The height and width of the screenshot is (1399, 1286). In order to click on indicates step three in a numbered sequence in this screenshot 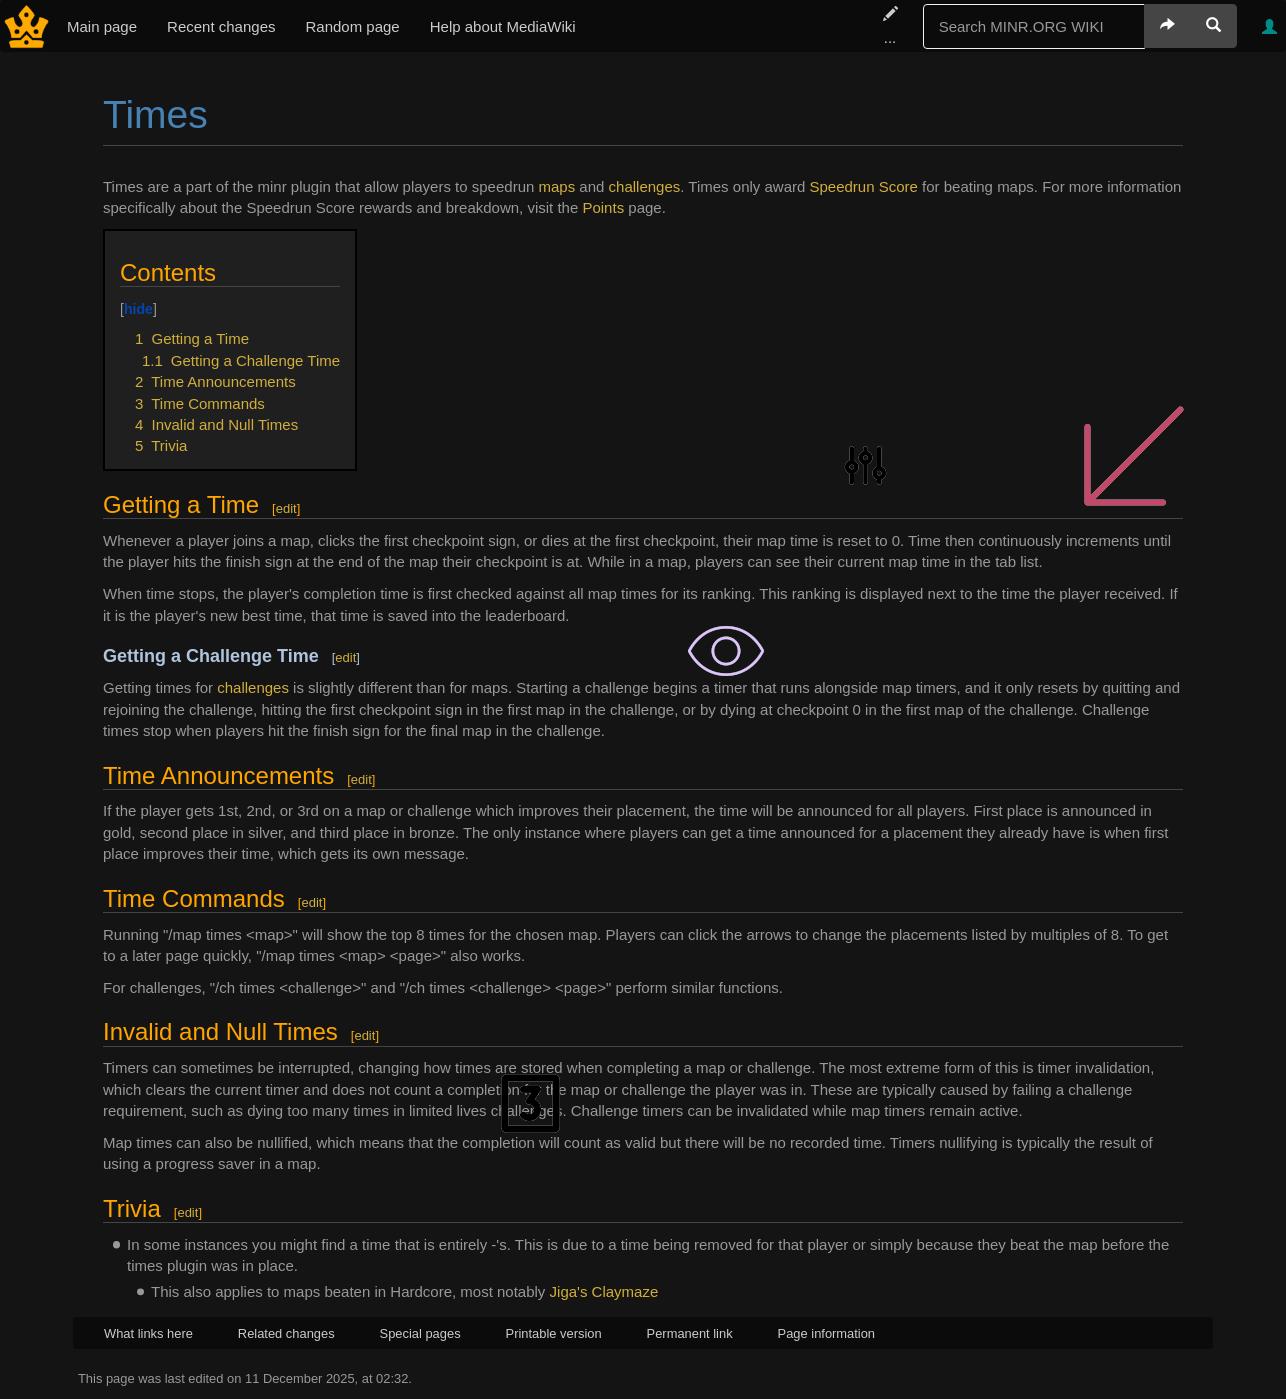, I will do `click(530, 1103)`.